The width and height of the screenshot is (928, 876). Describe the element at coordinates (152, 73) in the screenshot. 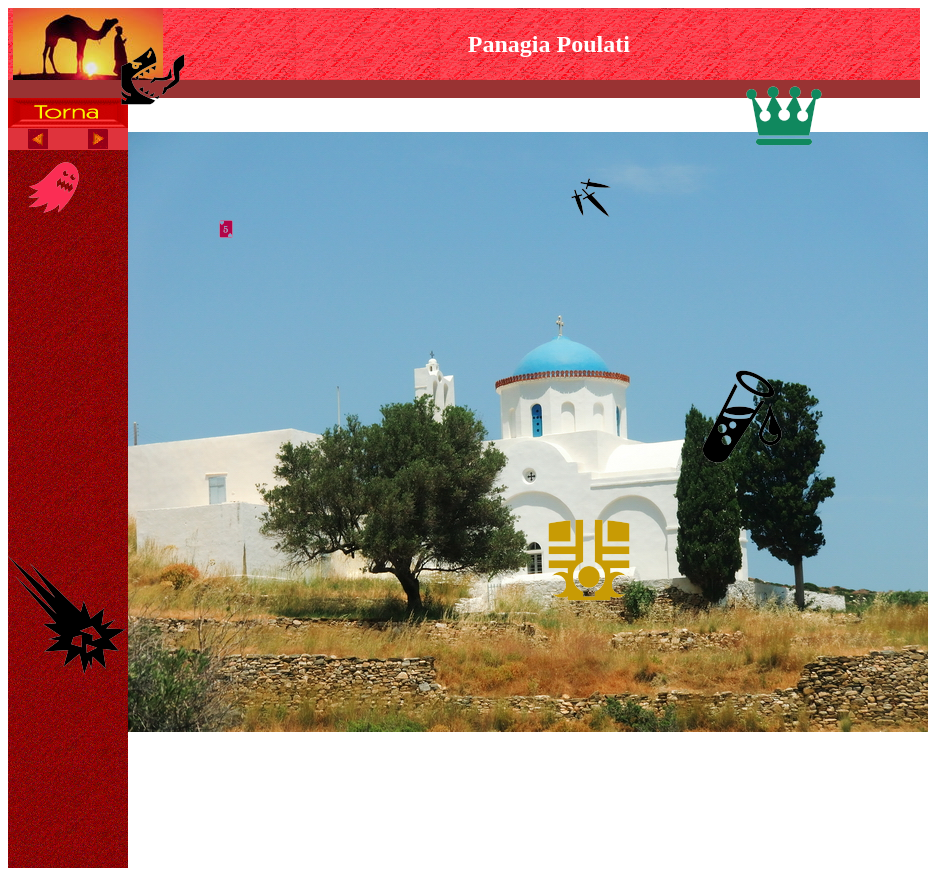

I see `indicates shark attack or danger zone in a game` at that location.